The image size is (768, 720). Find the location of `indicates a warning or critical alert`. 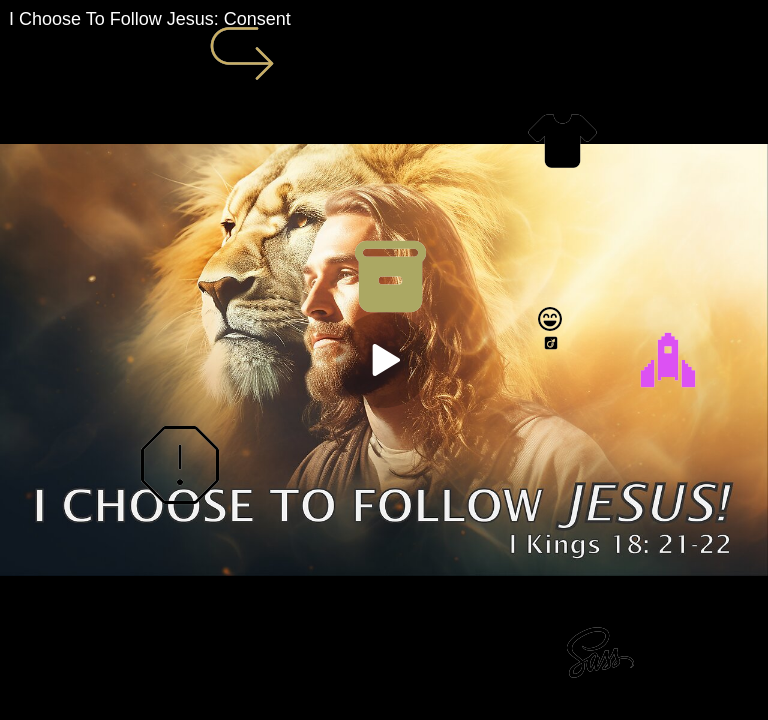

indicates a warning or critical alert is located at coordinates (180, 465).